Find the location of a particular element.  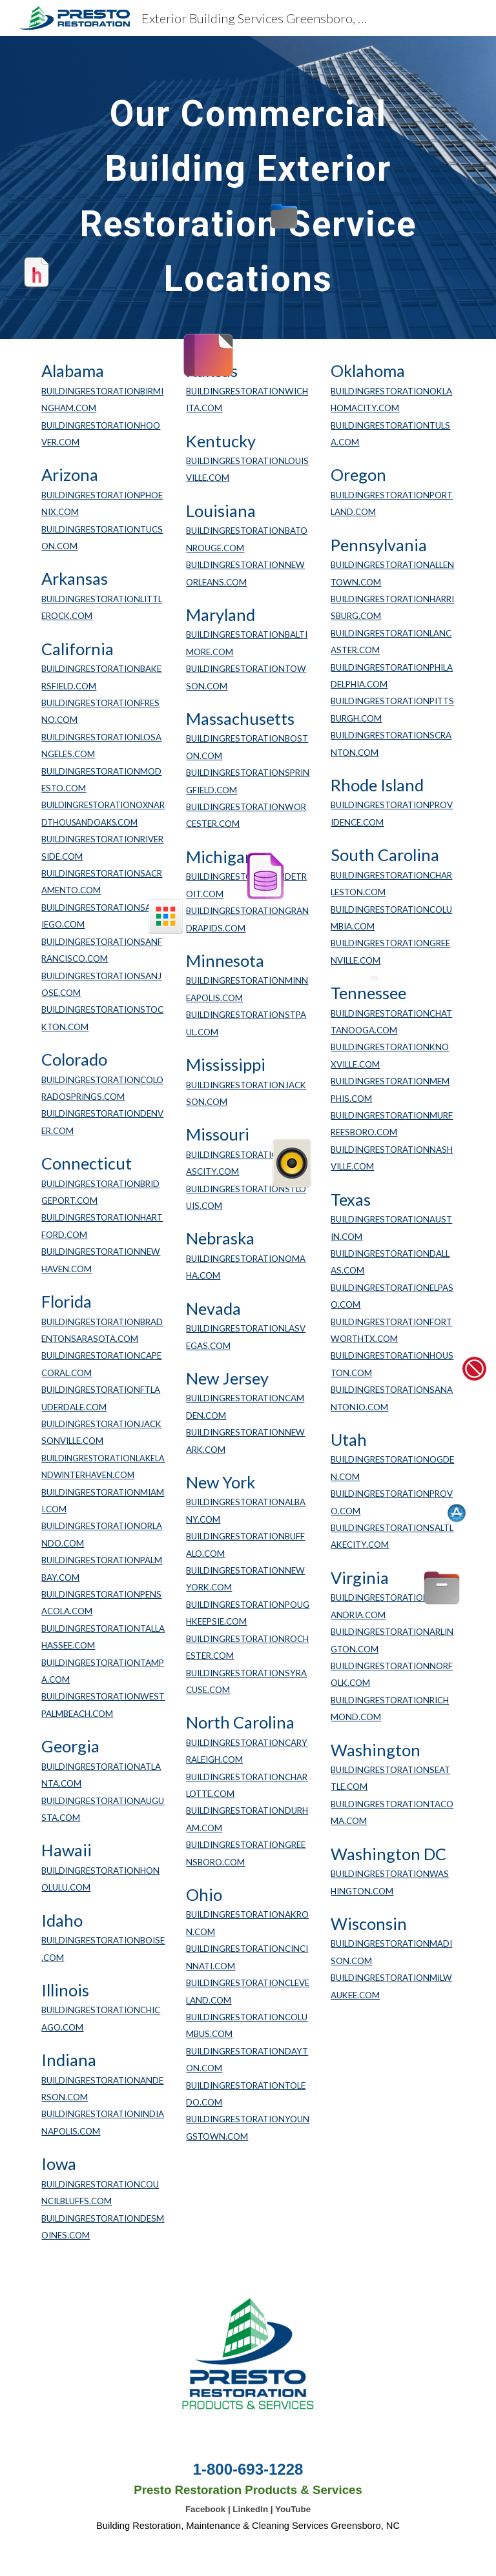

open a folder to view its contents is located at coordinates (284, 216).